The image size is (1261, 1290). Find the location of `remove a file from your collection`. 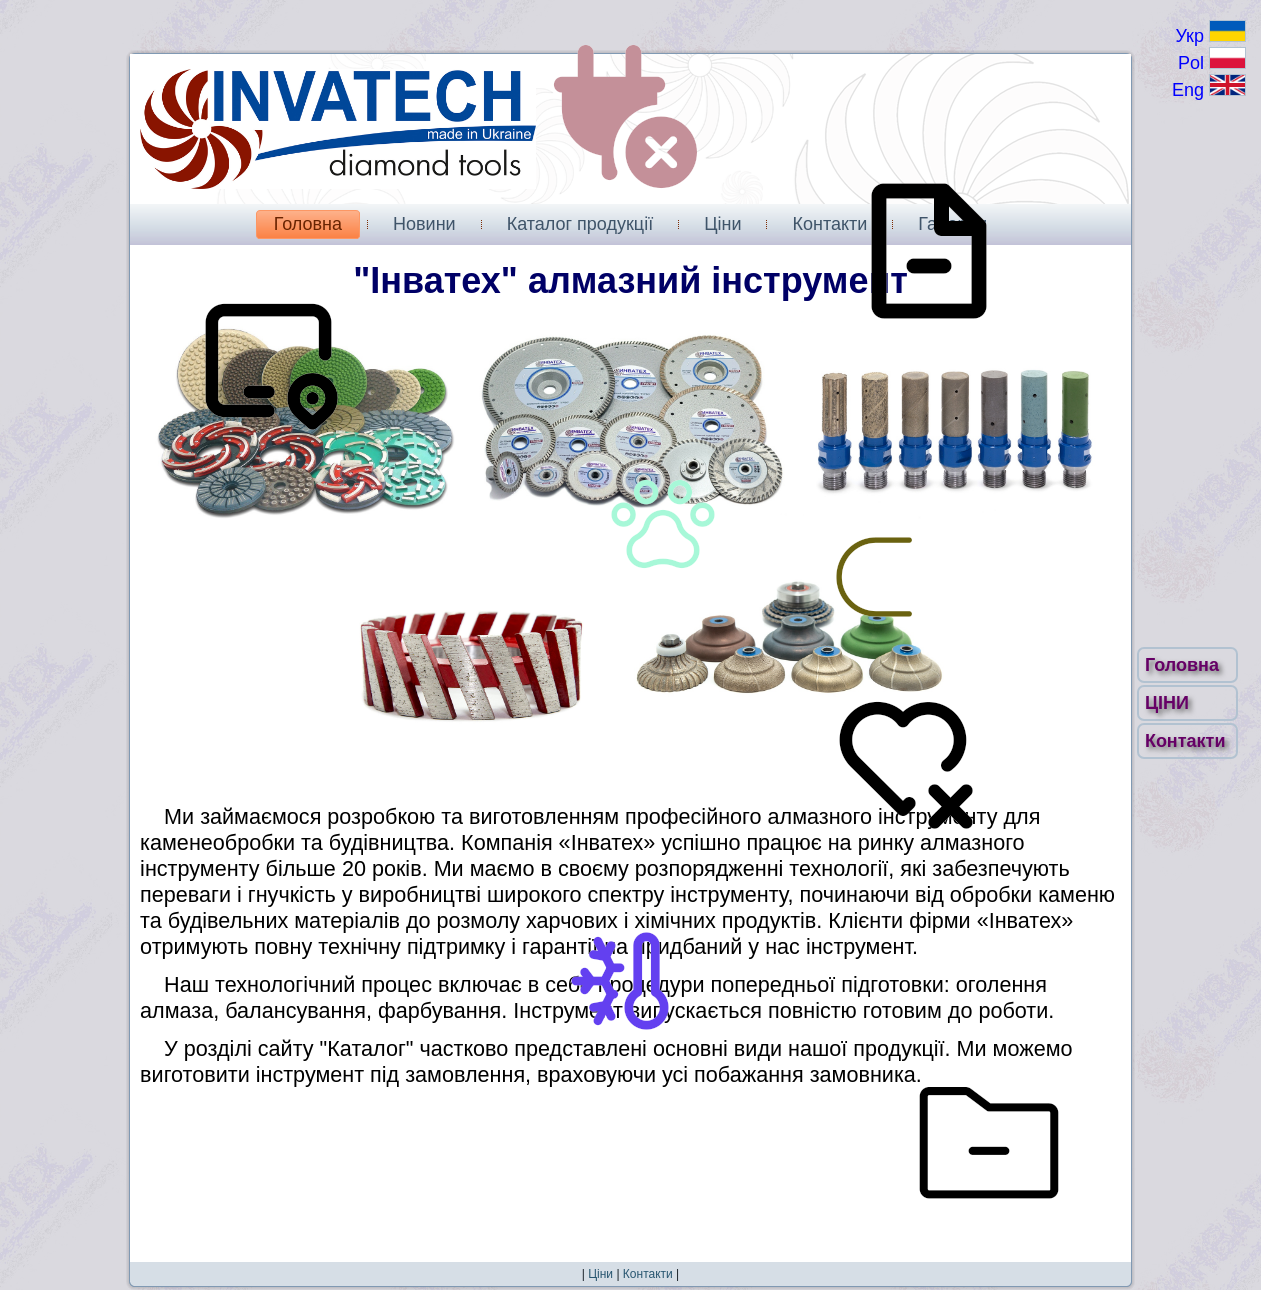

remove a file from your collection is located at coordinates (929, 251).